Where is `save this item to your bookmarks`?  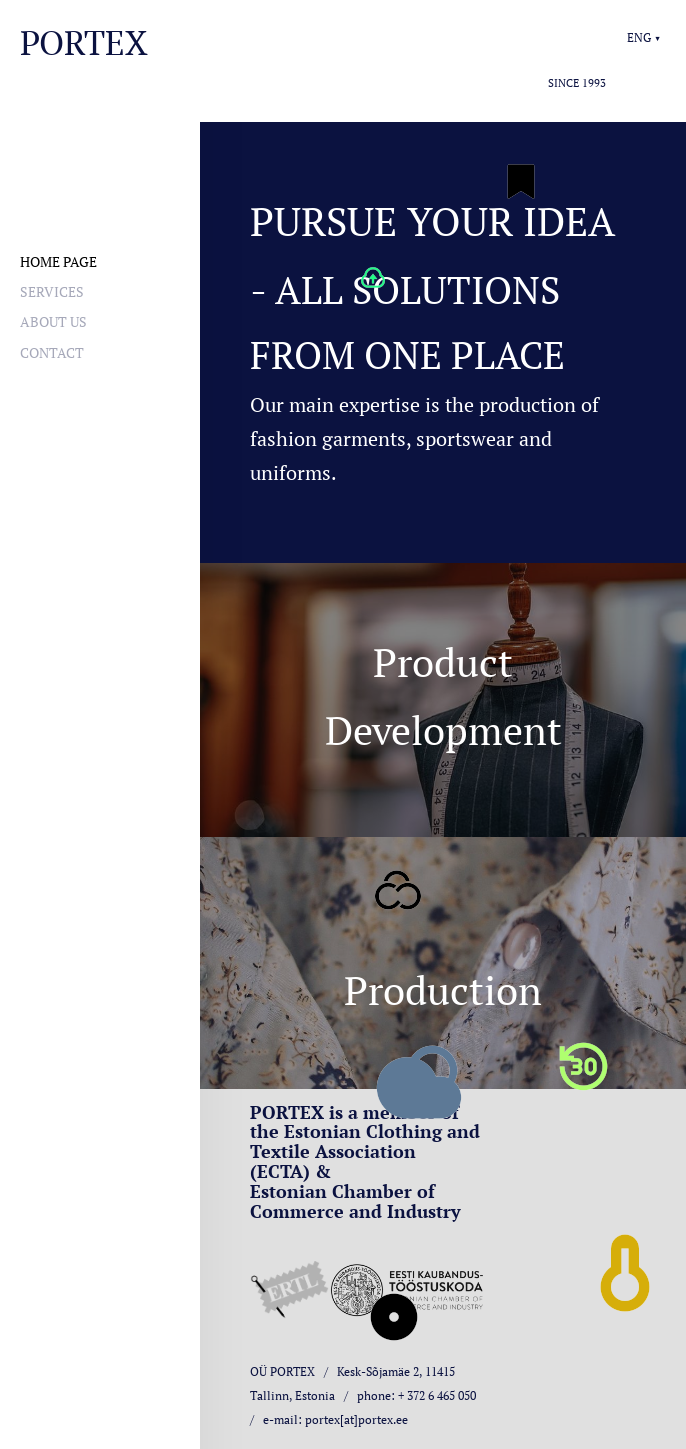
save this item to your bookmarks is located at coordinates (521, 181).